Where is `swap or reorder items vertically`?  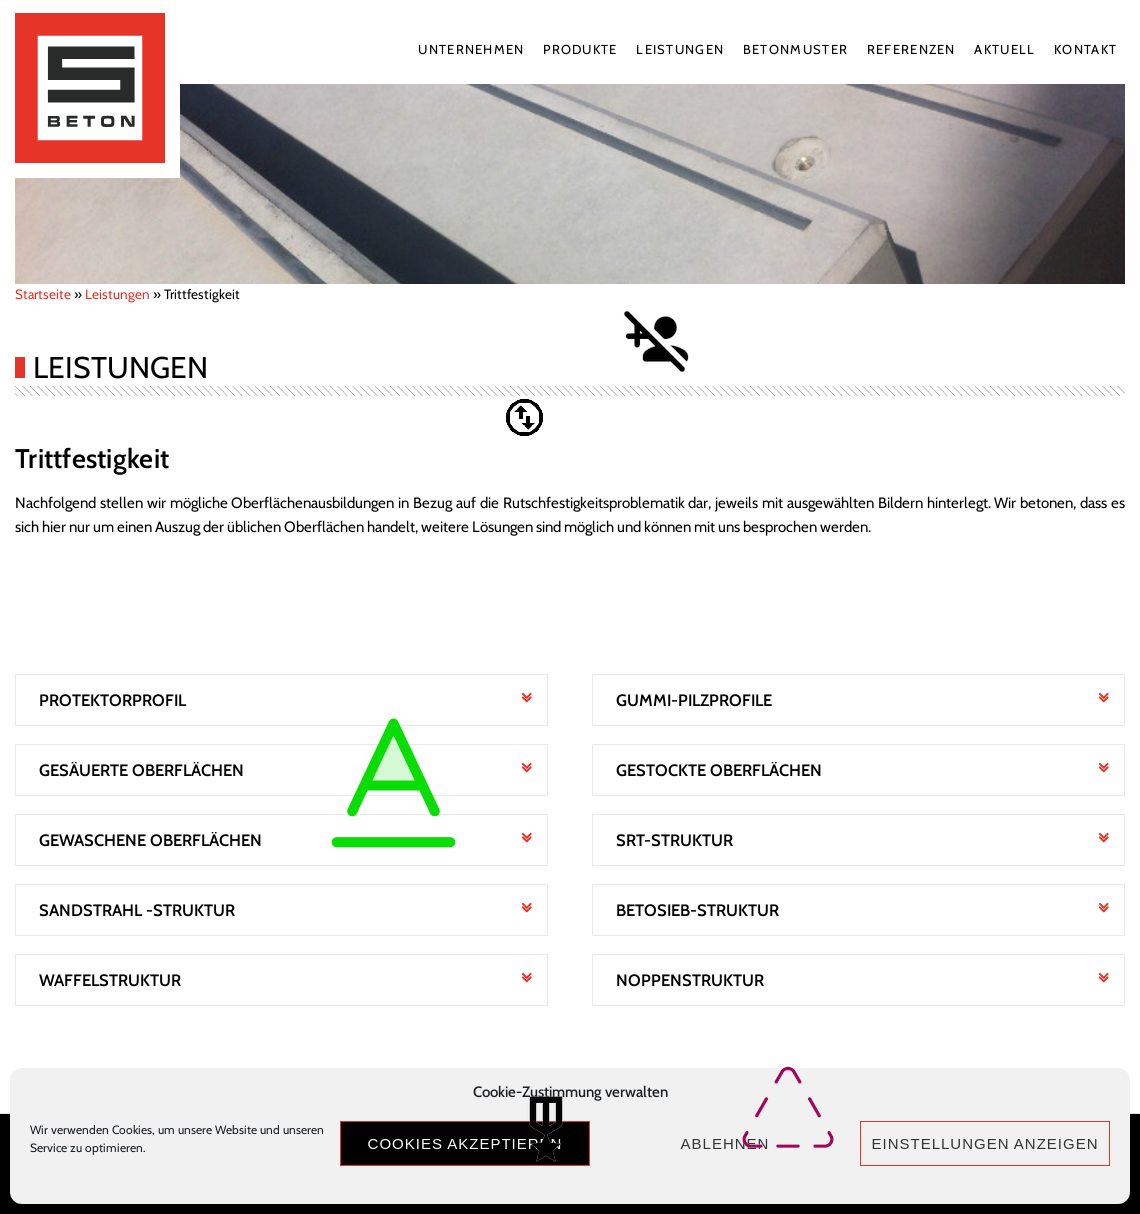 swap or reorder items vertically is located at coordinates (524, 417).